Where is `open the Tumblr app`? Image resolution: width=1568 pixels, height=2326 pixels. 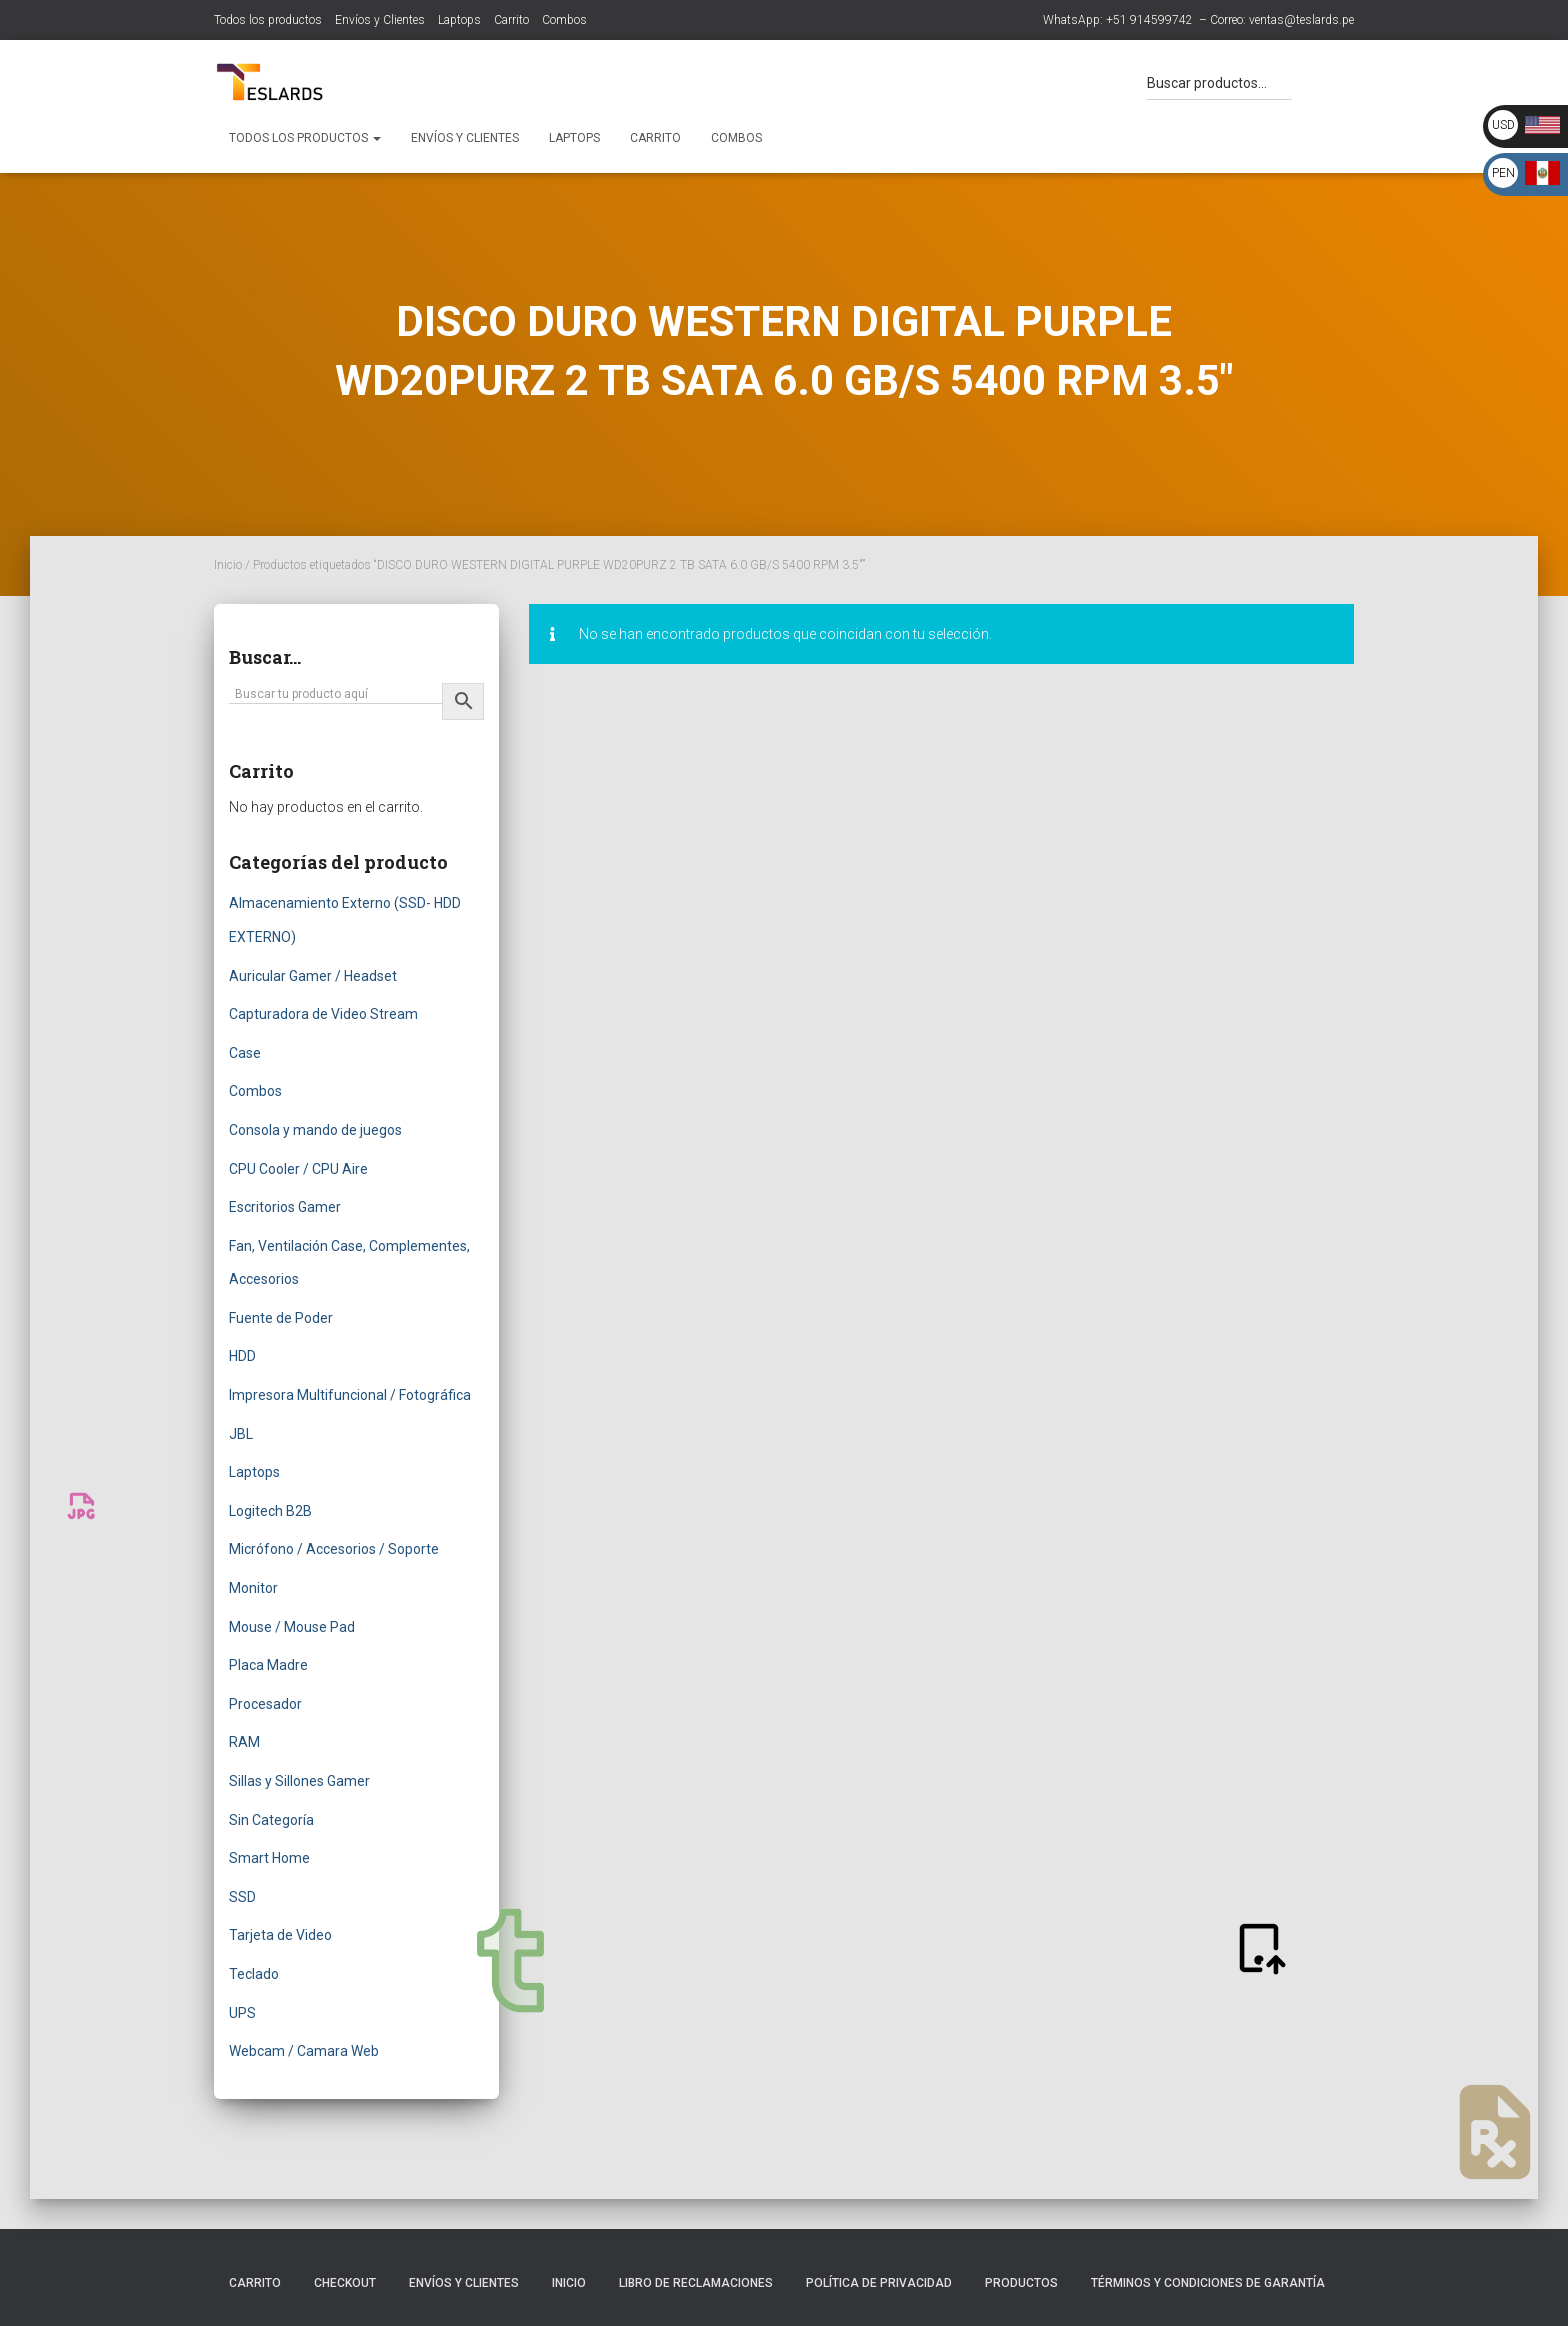
open the Tumblr app is located at coordinates (510, 1960).